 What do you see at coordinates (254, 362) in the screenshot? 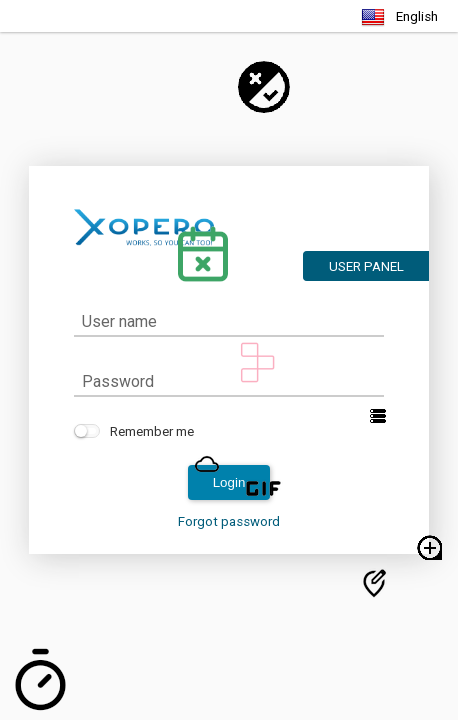
I see `open replit coding environment` at bounding box center [254, 362].